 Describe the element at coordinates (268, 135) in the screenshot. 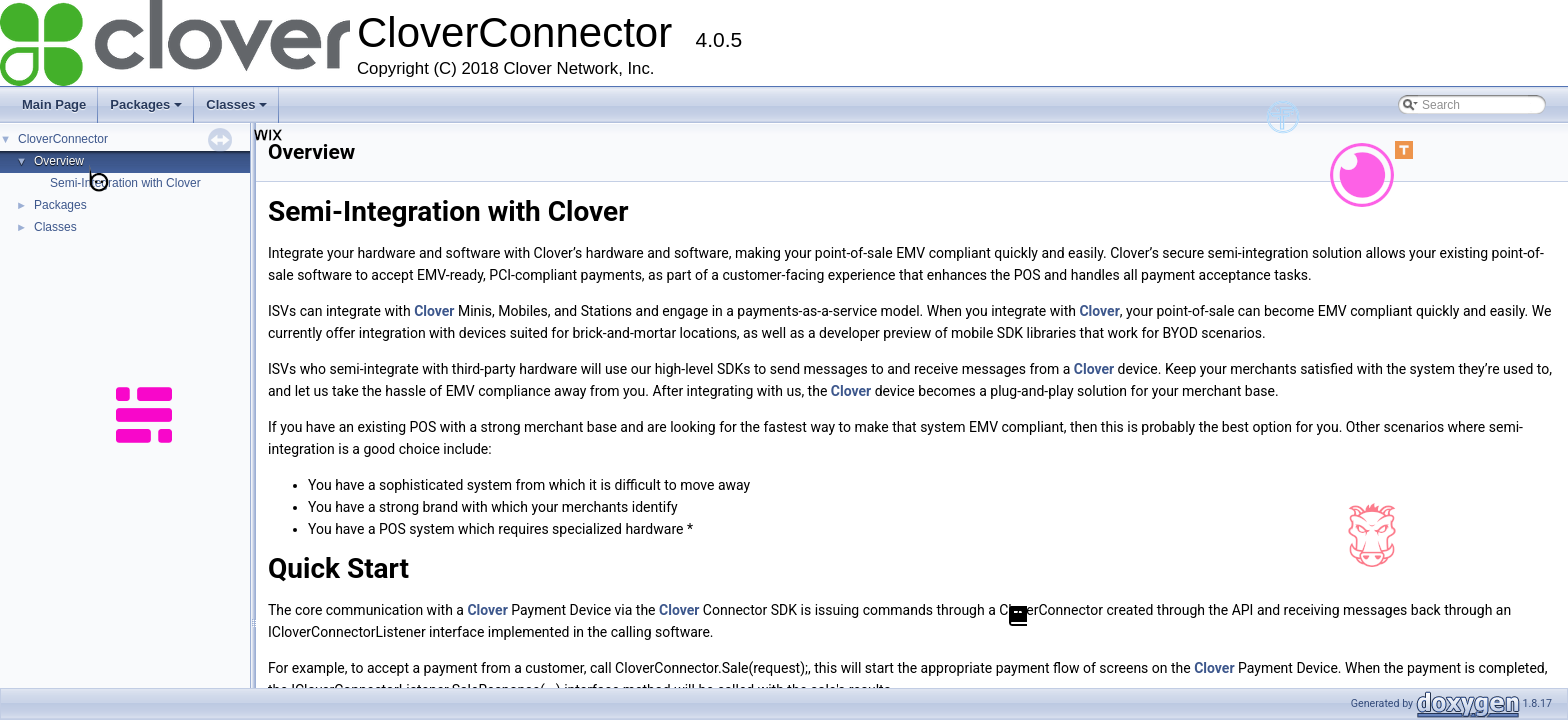

I see `wix website builder logo` at that location.